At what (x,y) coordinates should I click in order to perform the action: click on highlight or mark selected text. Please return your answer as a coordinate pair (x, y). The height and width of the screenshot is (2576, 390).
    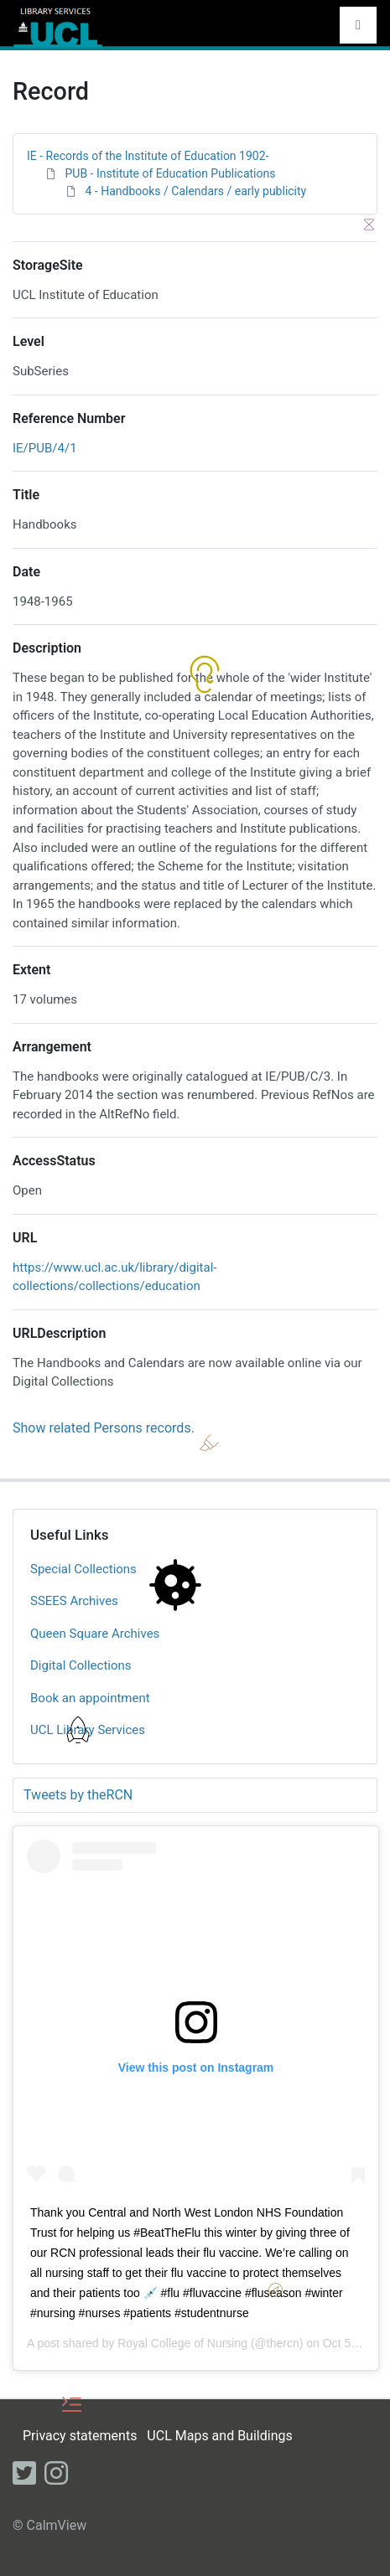
    Looking at the image, I should click on (208, 1443).